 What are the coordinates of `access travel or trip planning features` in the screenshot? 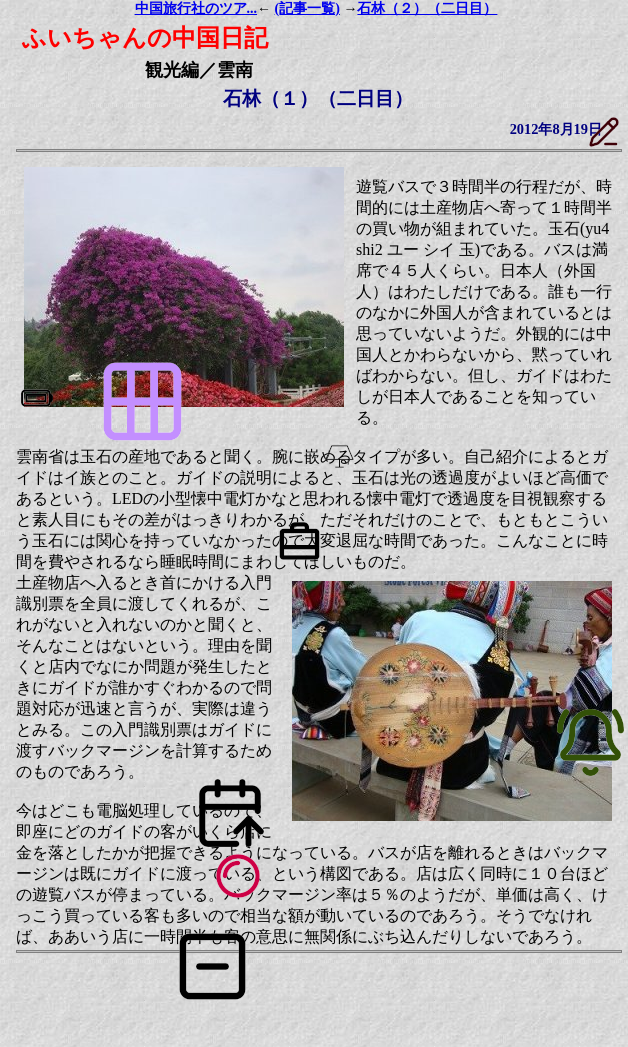 It's located at (299, 543).